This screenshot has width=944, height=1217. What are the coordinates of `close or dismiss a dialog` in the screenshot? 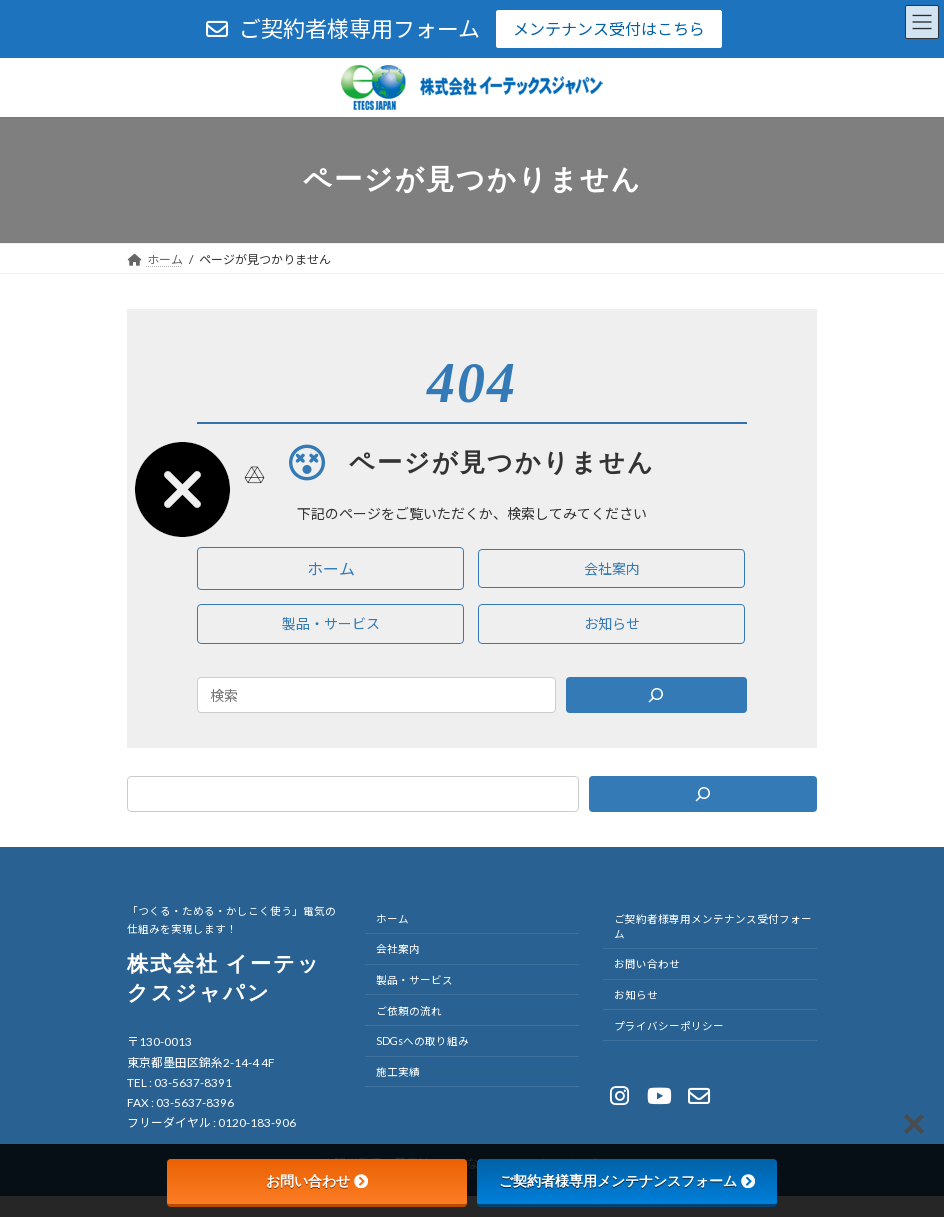 It's located at (182, 489).